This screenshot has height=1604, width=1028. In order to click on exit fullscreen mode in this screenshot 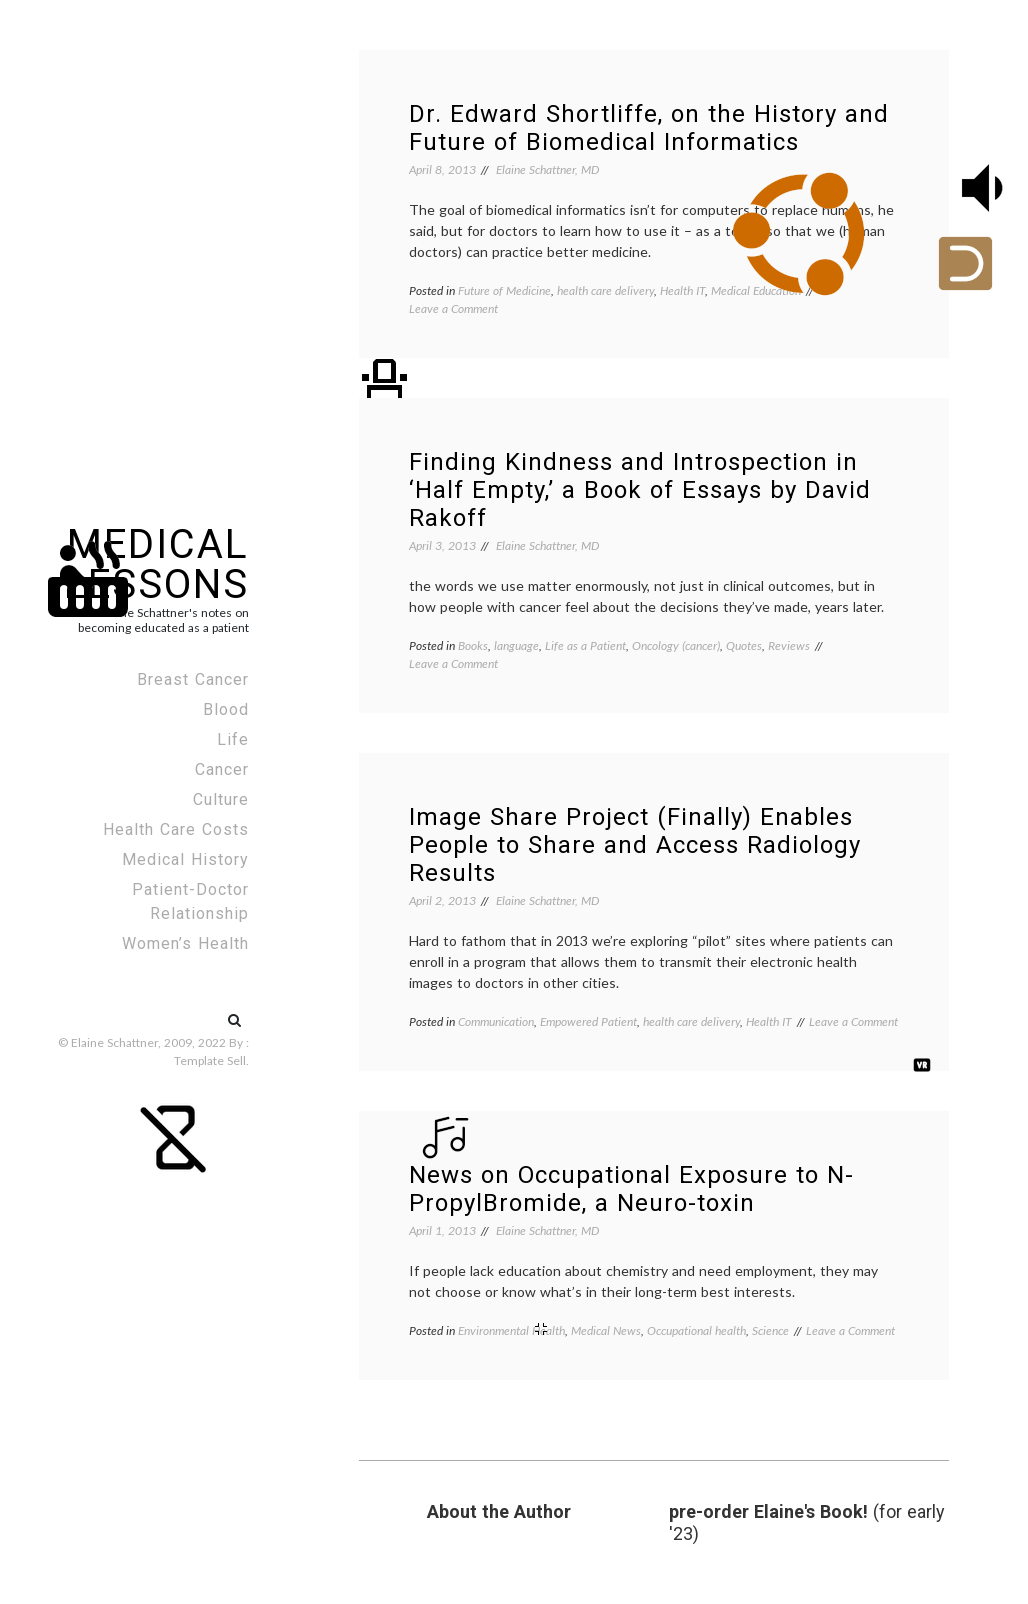, I will do `click(541, 1329)`.